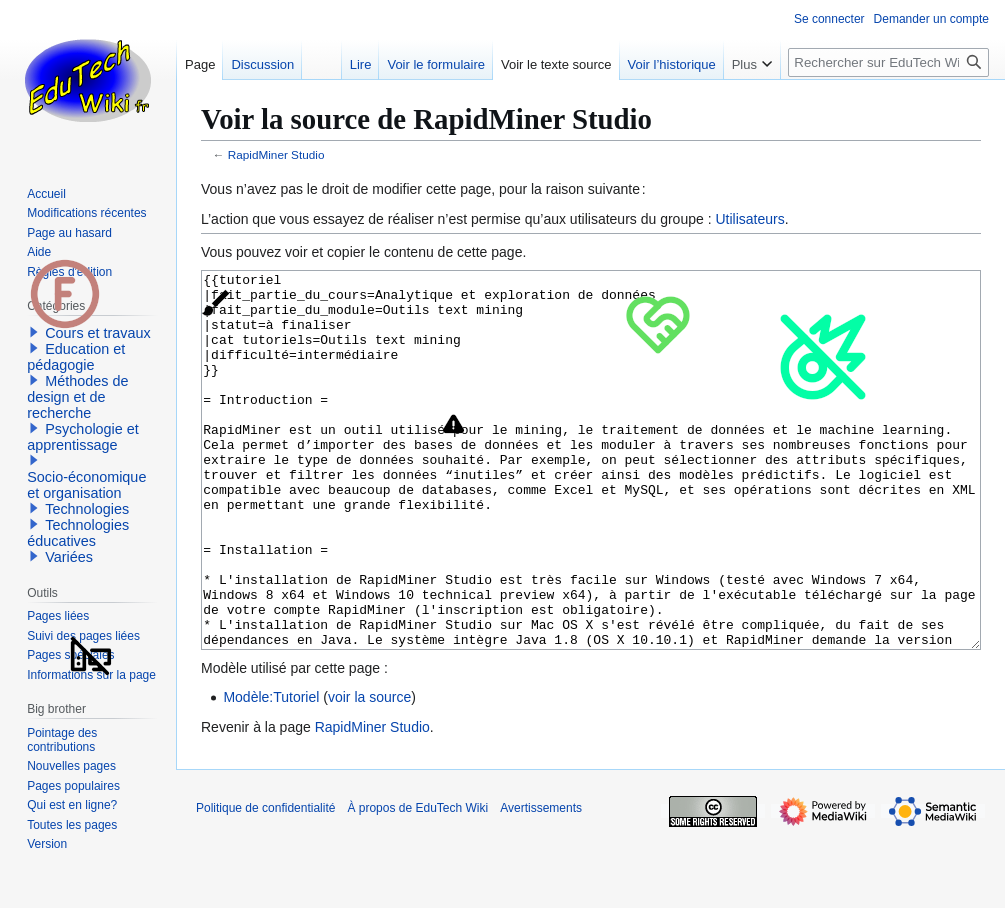  What do you see at coordinates (823, 357) in the screenshot?
I see `disable meteor or impact effects` at bounding box center [823, 357].